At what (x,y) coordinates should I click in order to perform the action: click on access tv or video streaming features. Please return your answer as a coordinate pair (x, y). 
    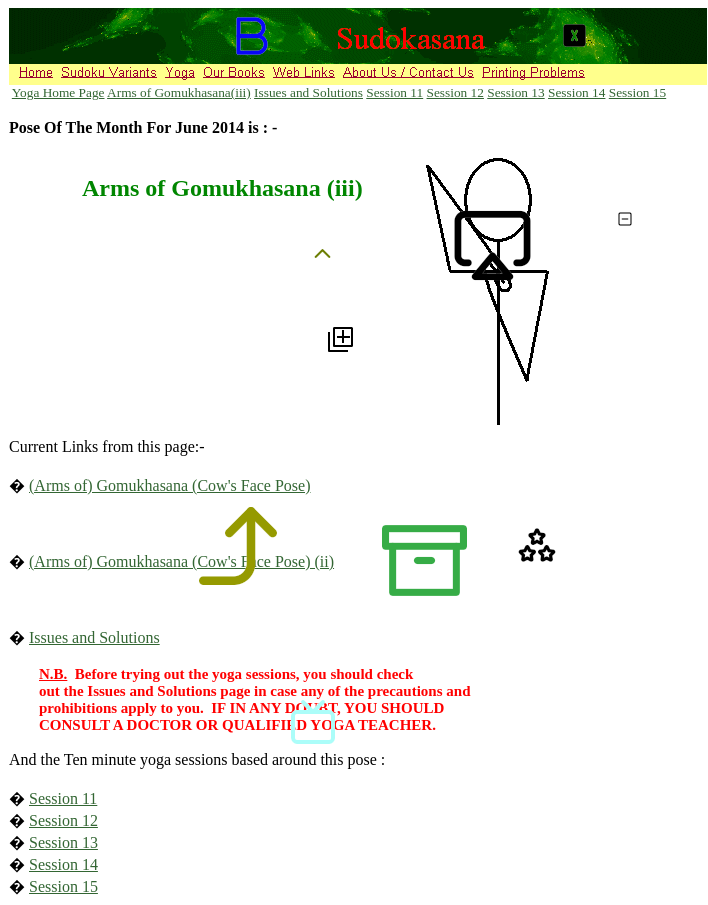
    Looking at the image, I should click on (313, 722).